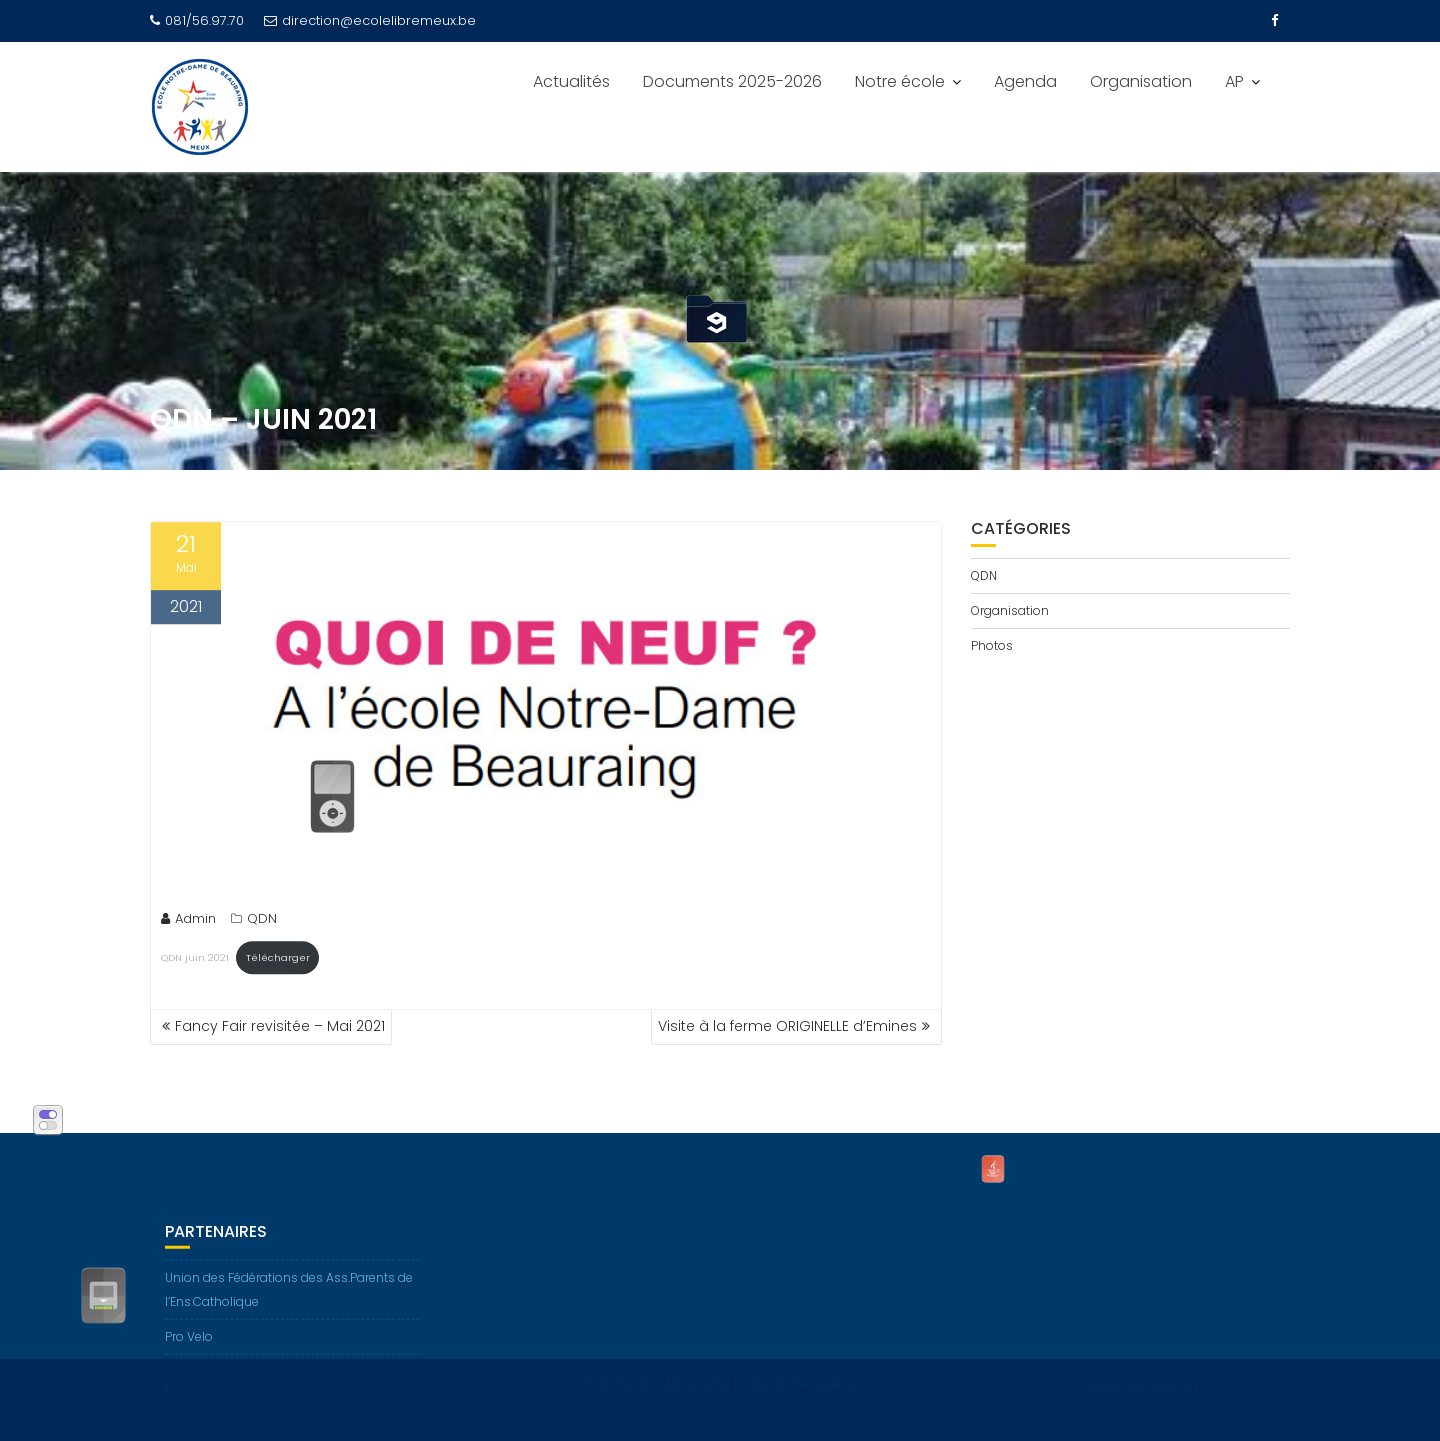 The width and height of the screenshot is (1440, 1441). Describe the element at coordinates (993, 1169) in the screenshot. I see `java archive file (.jar)` at that location.